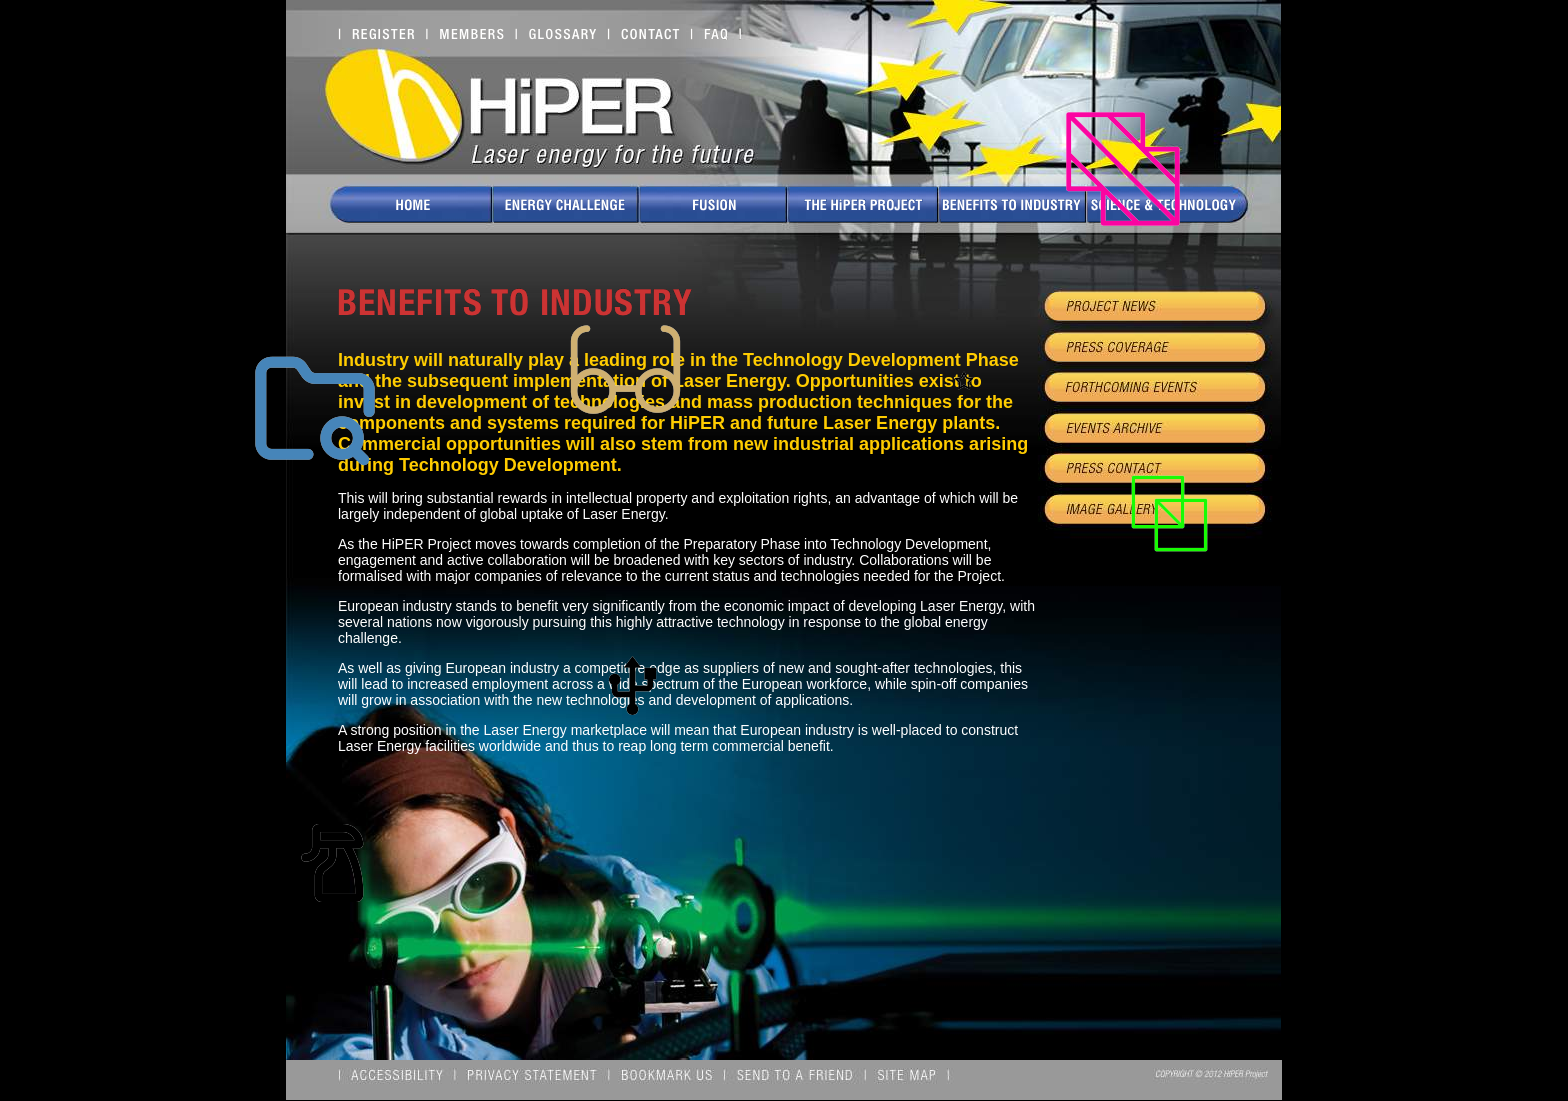 This screenshot has height=1101, width=1568. Describe the element at coordinates (964, 381) in the screenshot. I see `add item to favorites` at that location.